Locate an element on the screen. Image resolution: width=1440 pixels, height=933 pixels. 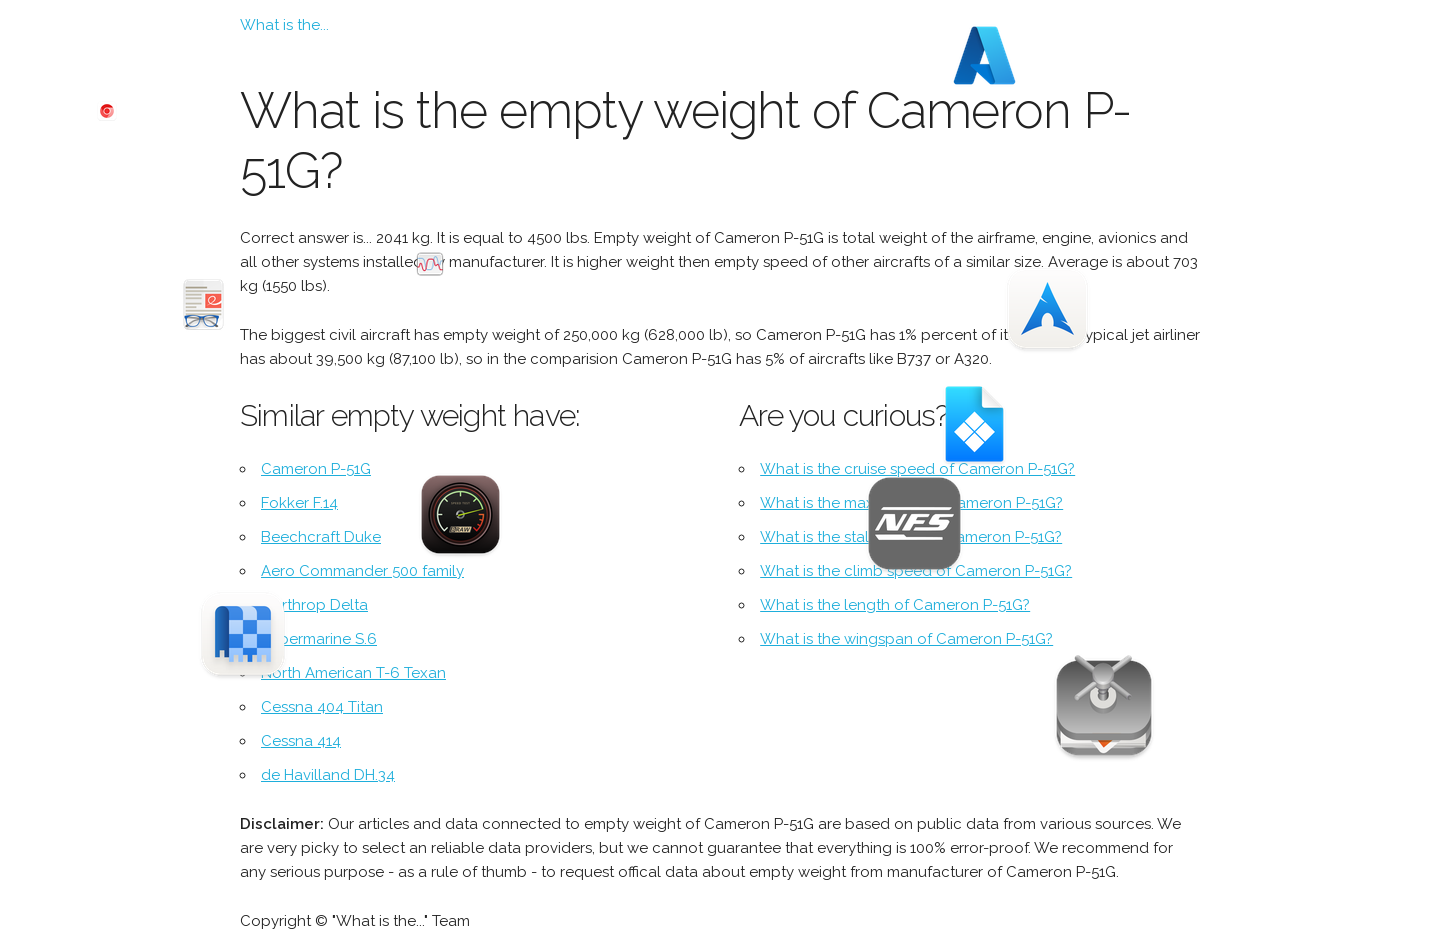
open arch linux application is located at coordinates (1047, 308).